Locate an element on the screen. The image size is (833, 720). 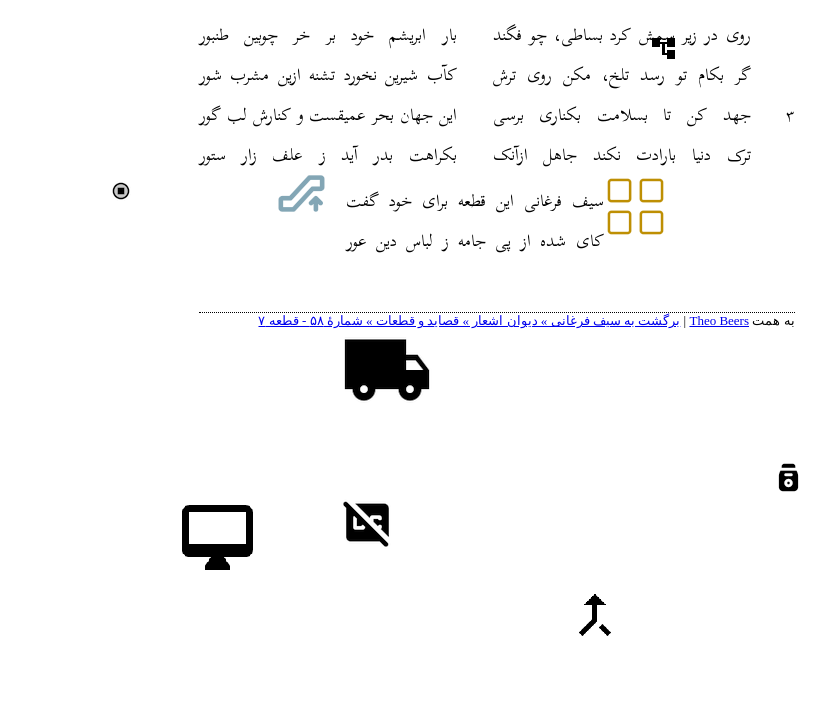
merge two active calls into a conference call is located at coordinates (595, 615).